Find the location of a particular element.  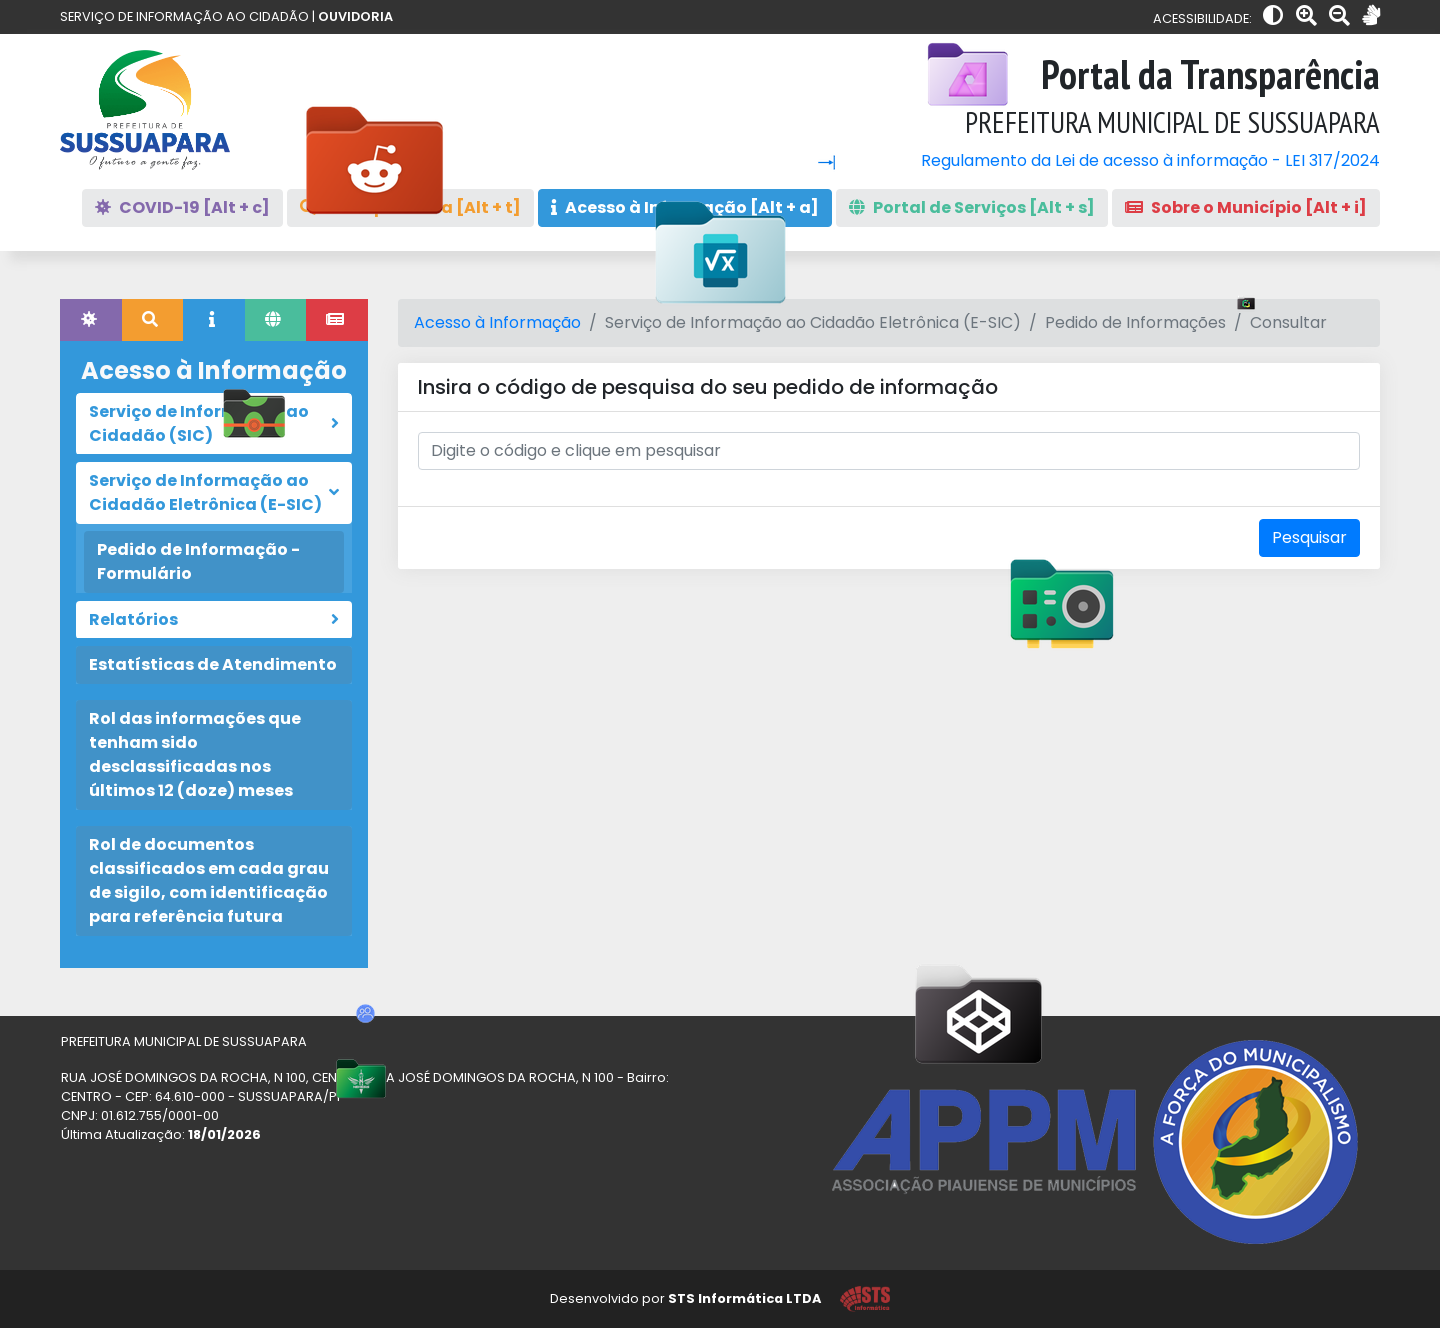

open the nyk nemesis team or game folder is located at coordinates (361, 1080).